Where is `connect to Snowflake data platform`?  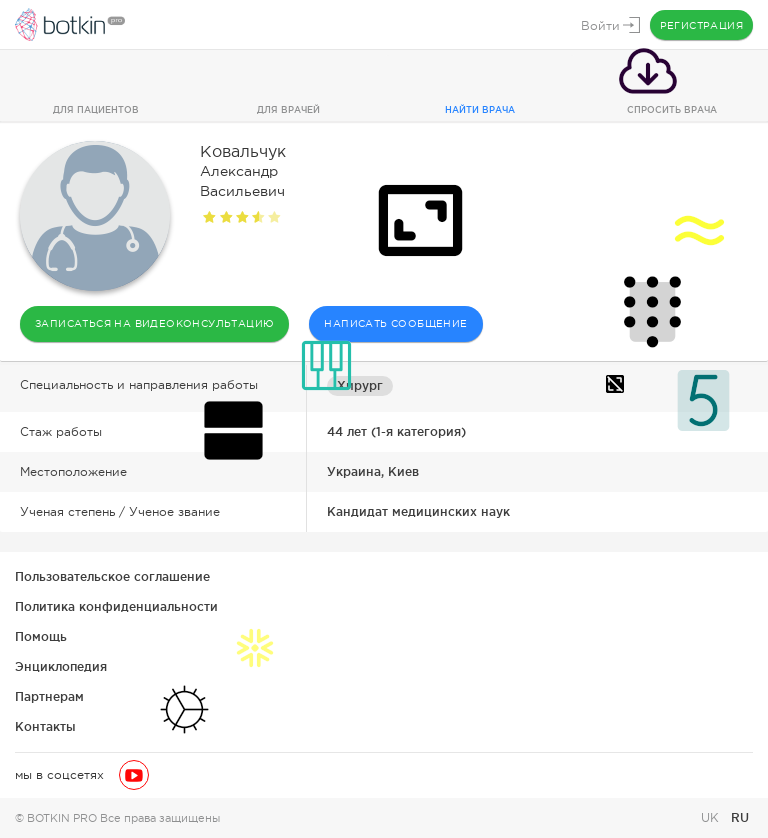 connect to Snowflake data platform is located at coordinates (255, 648).